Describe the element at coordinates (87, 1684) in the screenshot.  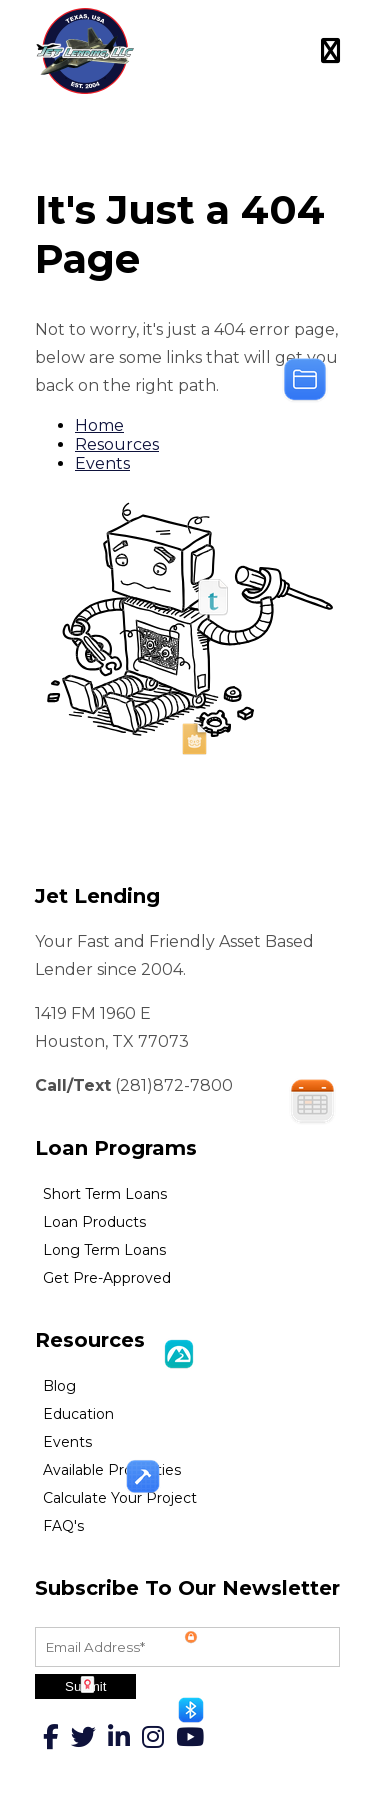
I see `a pkcs7 certificate file or security credential` at that location.